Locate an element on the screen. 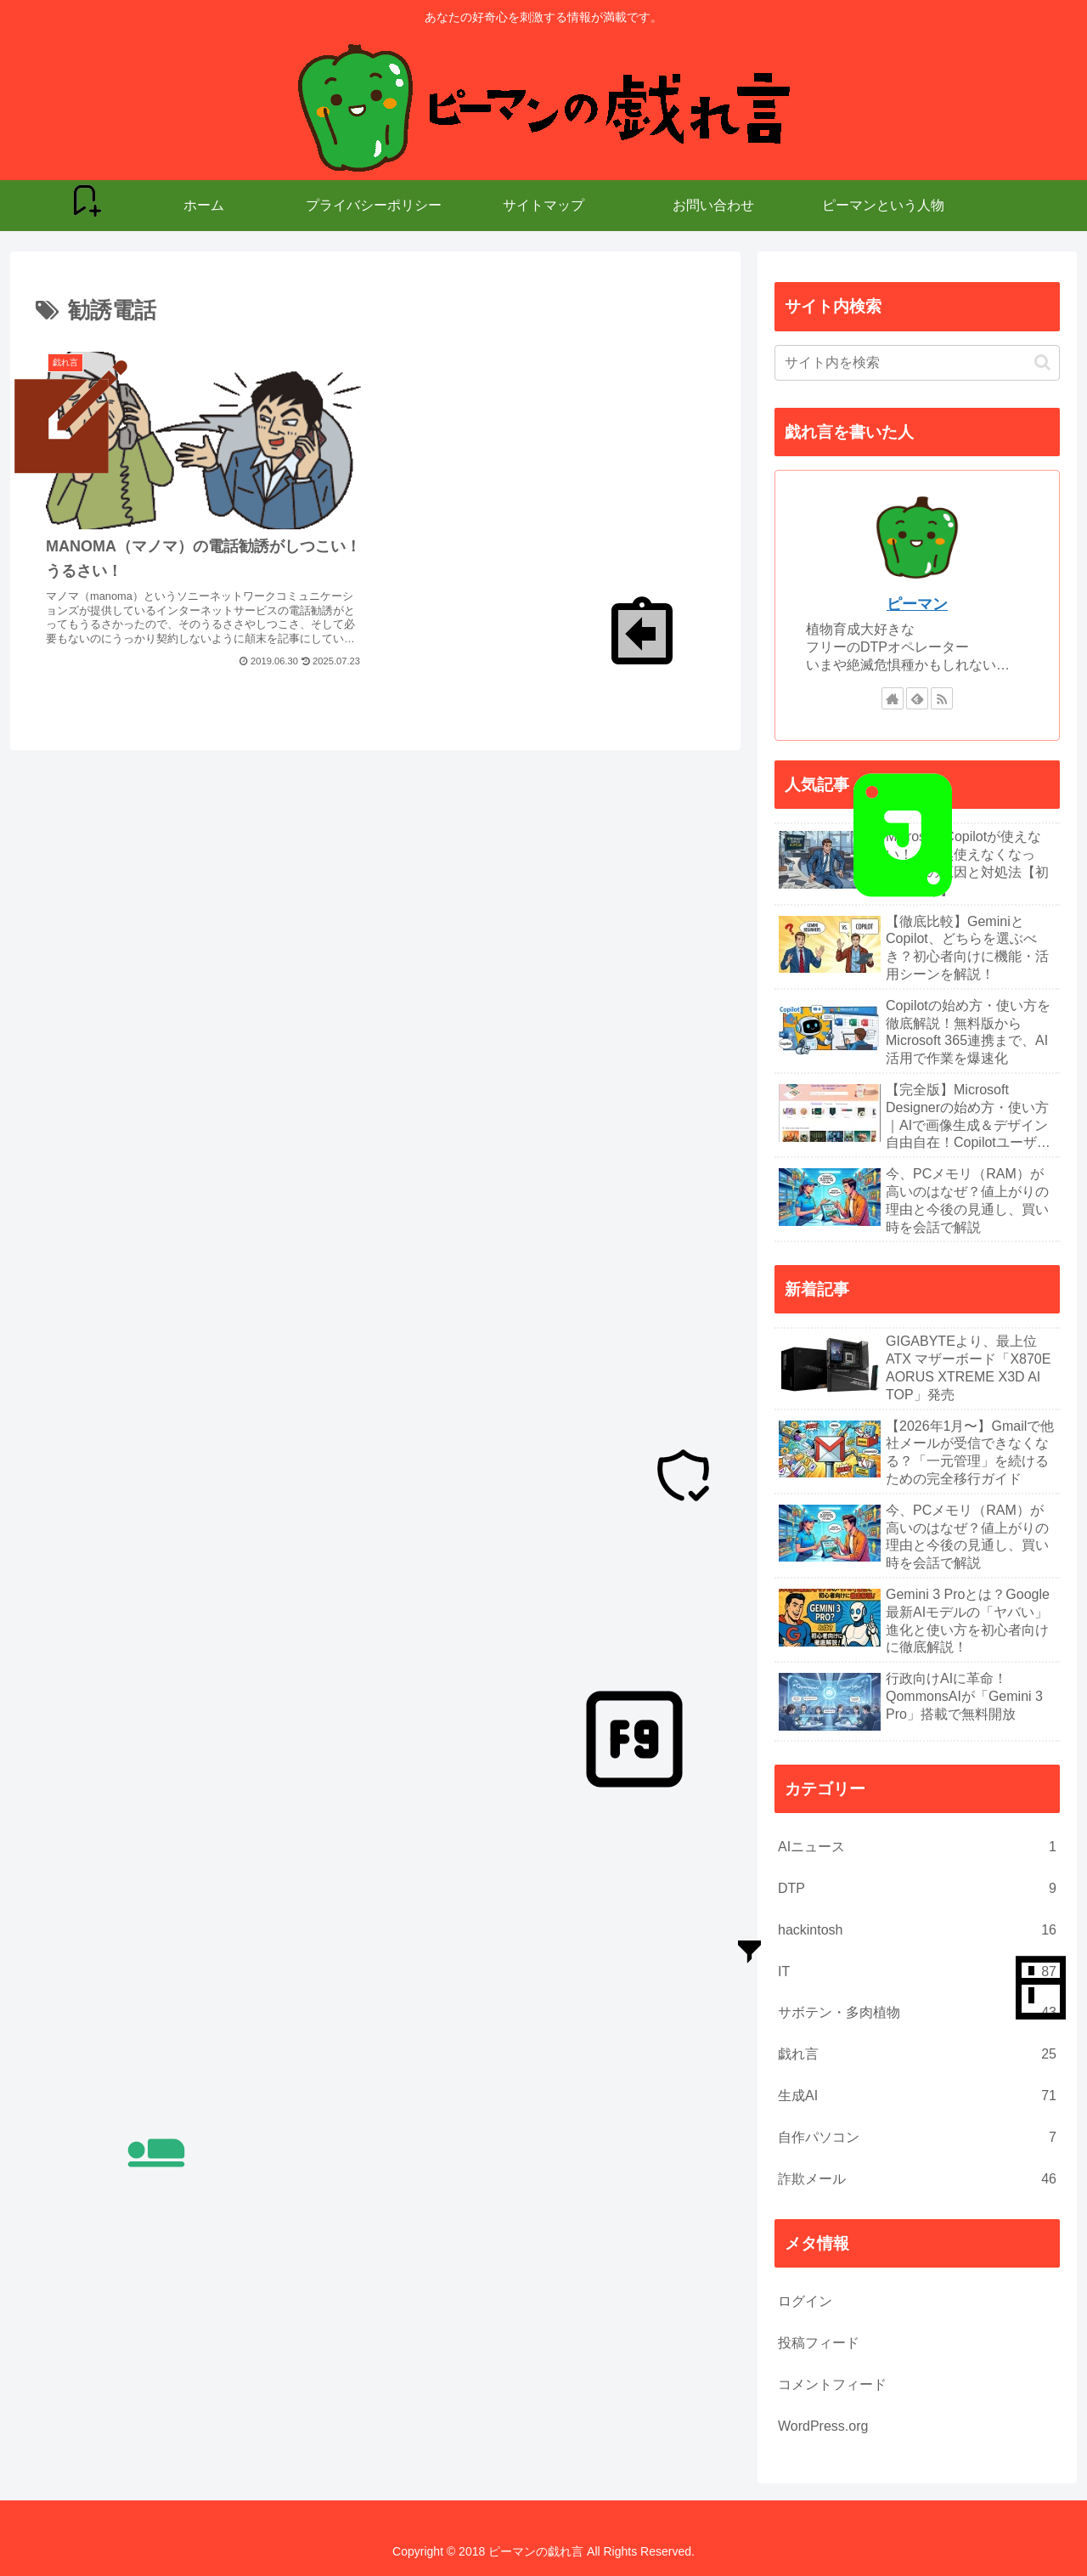 The image size is (1087, 2576). filter or sort content is located at coordinates (749, 1952).